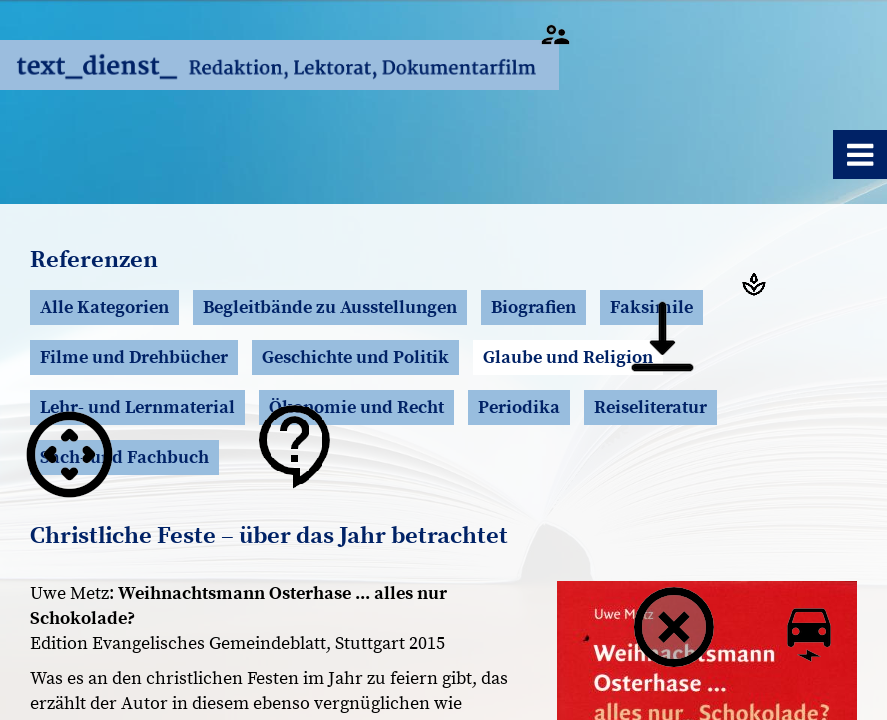 The width and height of the screenshot is (887, 720). I want to click on access spa or wellness features, so click(754, 284).